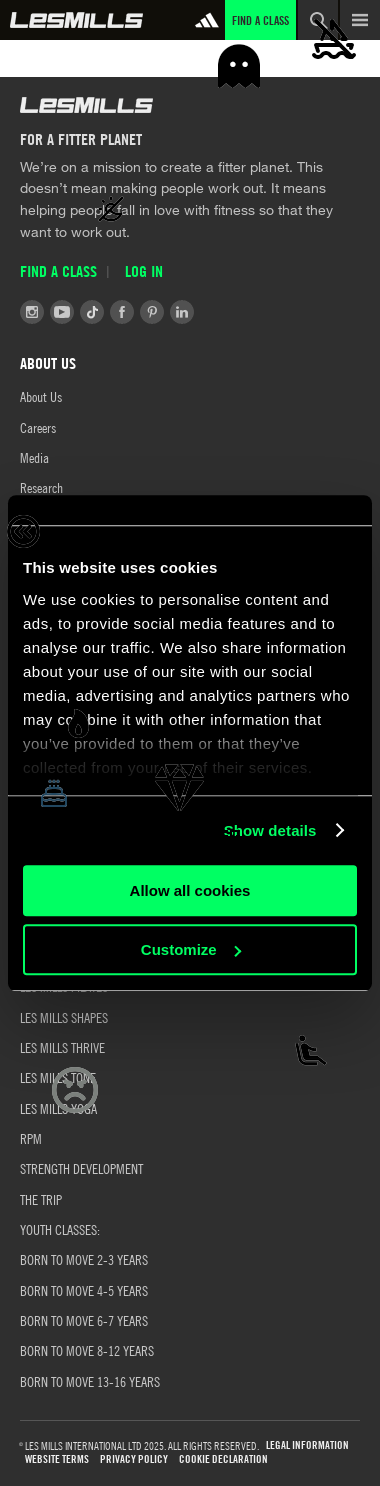  What do you see at coordinates (23, 531) in the screenshot?
I see `go back to the beginning` at bounding box center [23, 531].